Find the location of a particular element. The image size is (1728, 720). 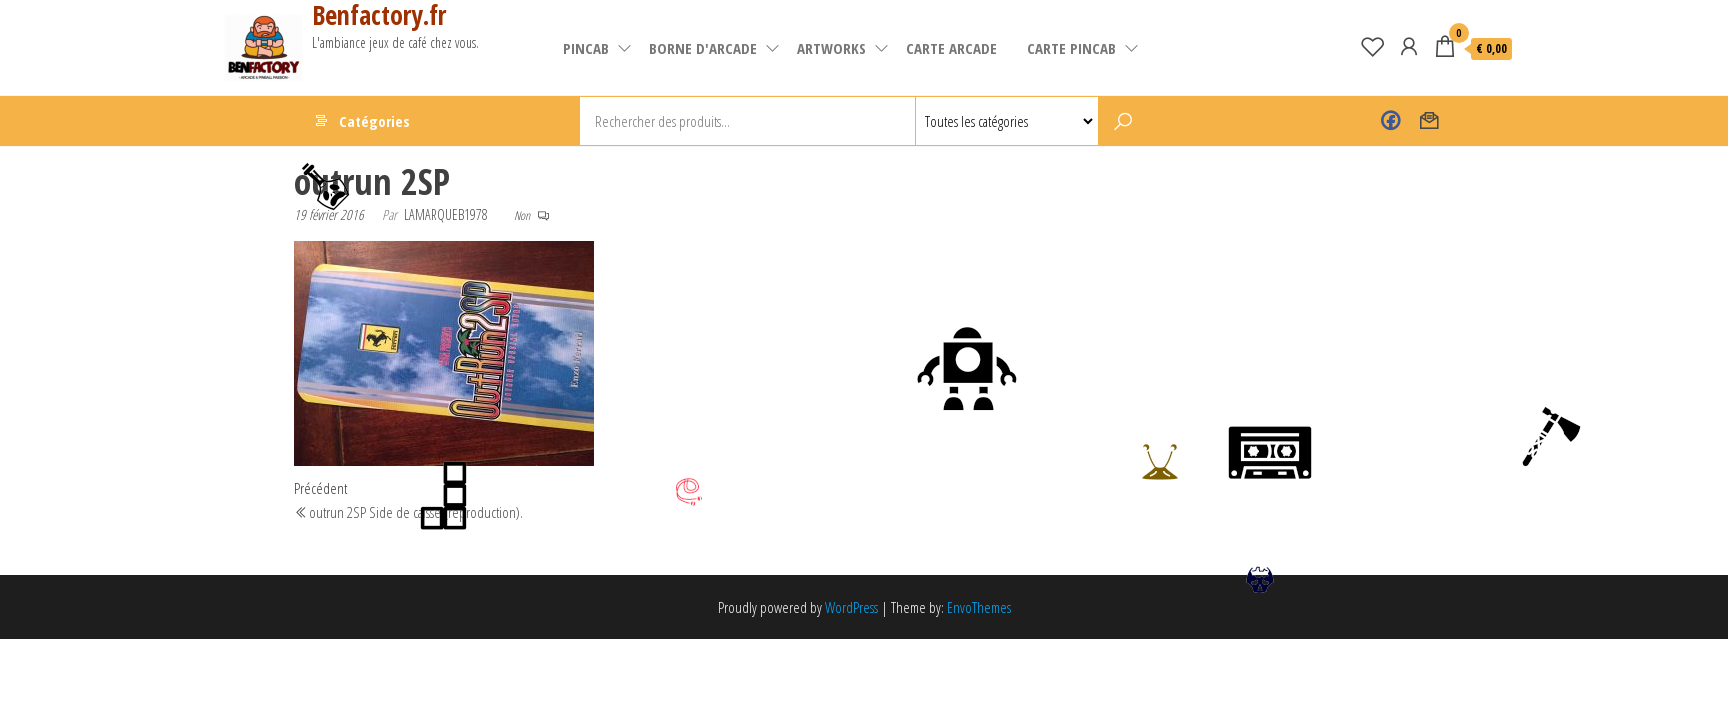

select tomahawk weapon or tool is located at coordinates (1551, 436).